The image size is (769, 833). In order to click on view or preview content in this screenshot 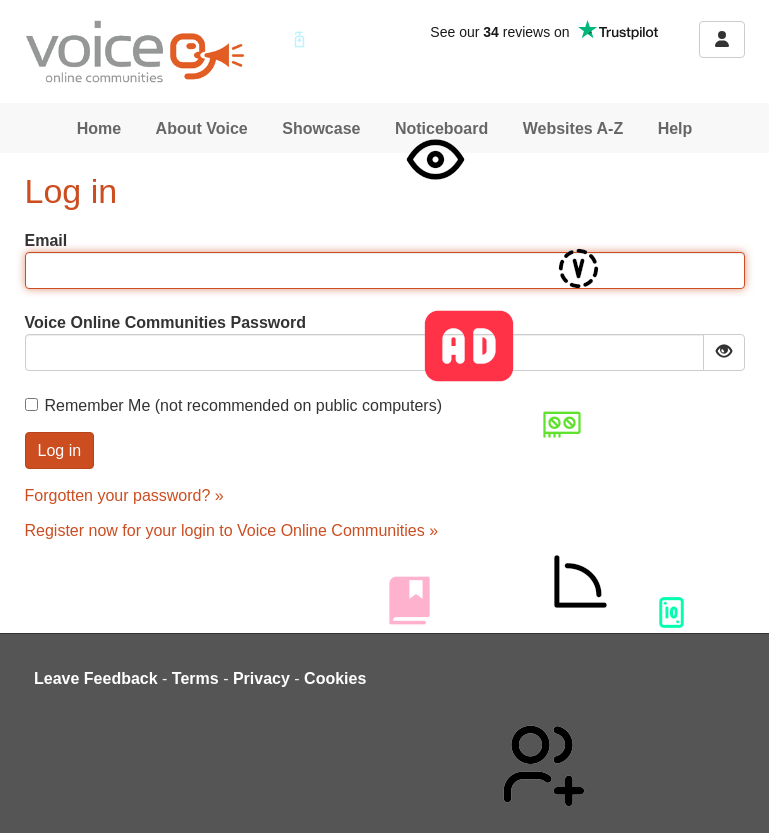, I will do `click(435, 159)`.